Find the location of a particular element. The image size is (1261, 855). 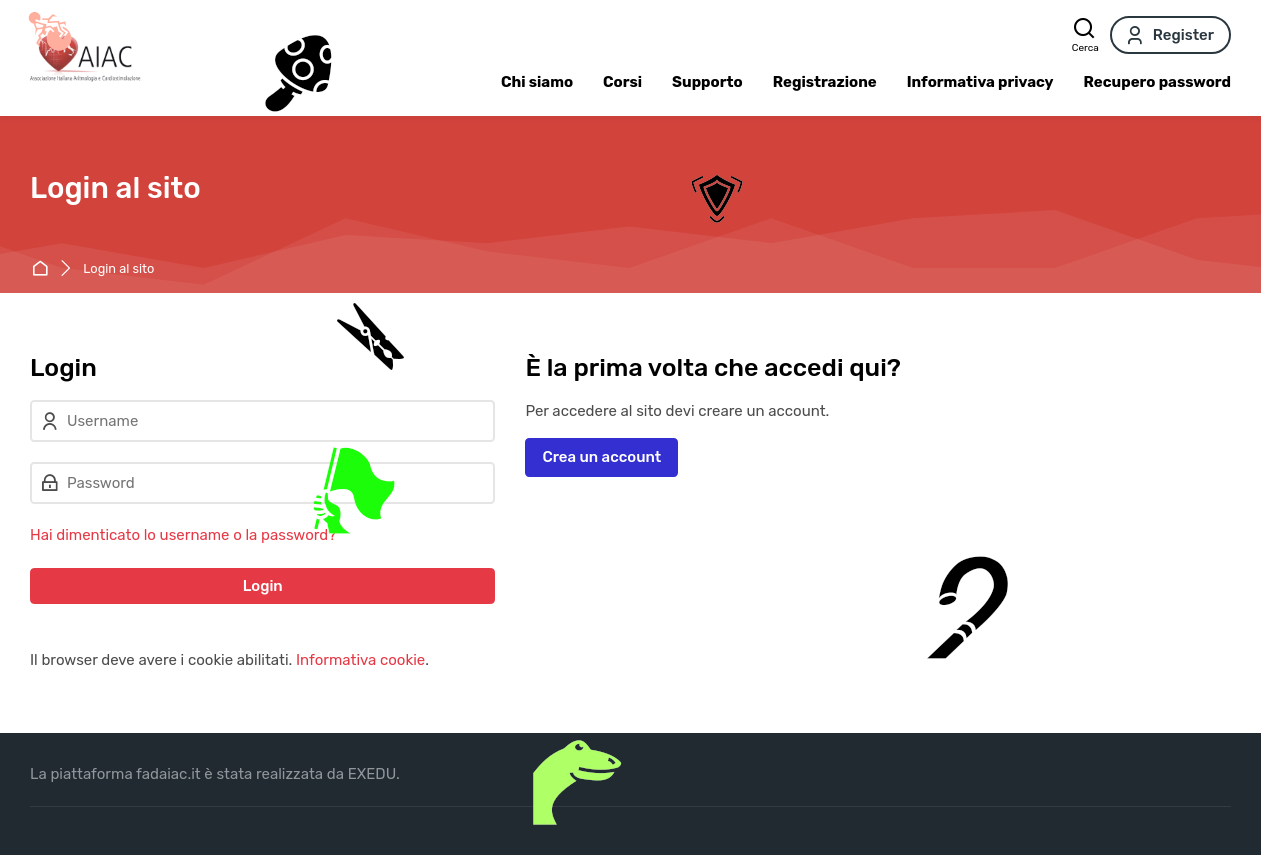

declare a truce or ceasefire in game is located at coordinates (354, 490).